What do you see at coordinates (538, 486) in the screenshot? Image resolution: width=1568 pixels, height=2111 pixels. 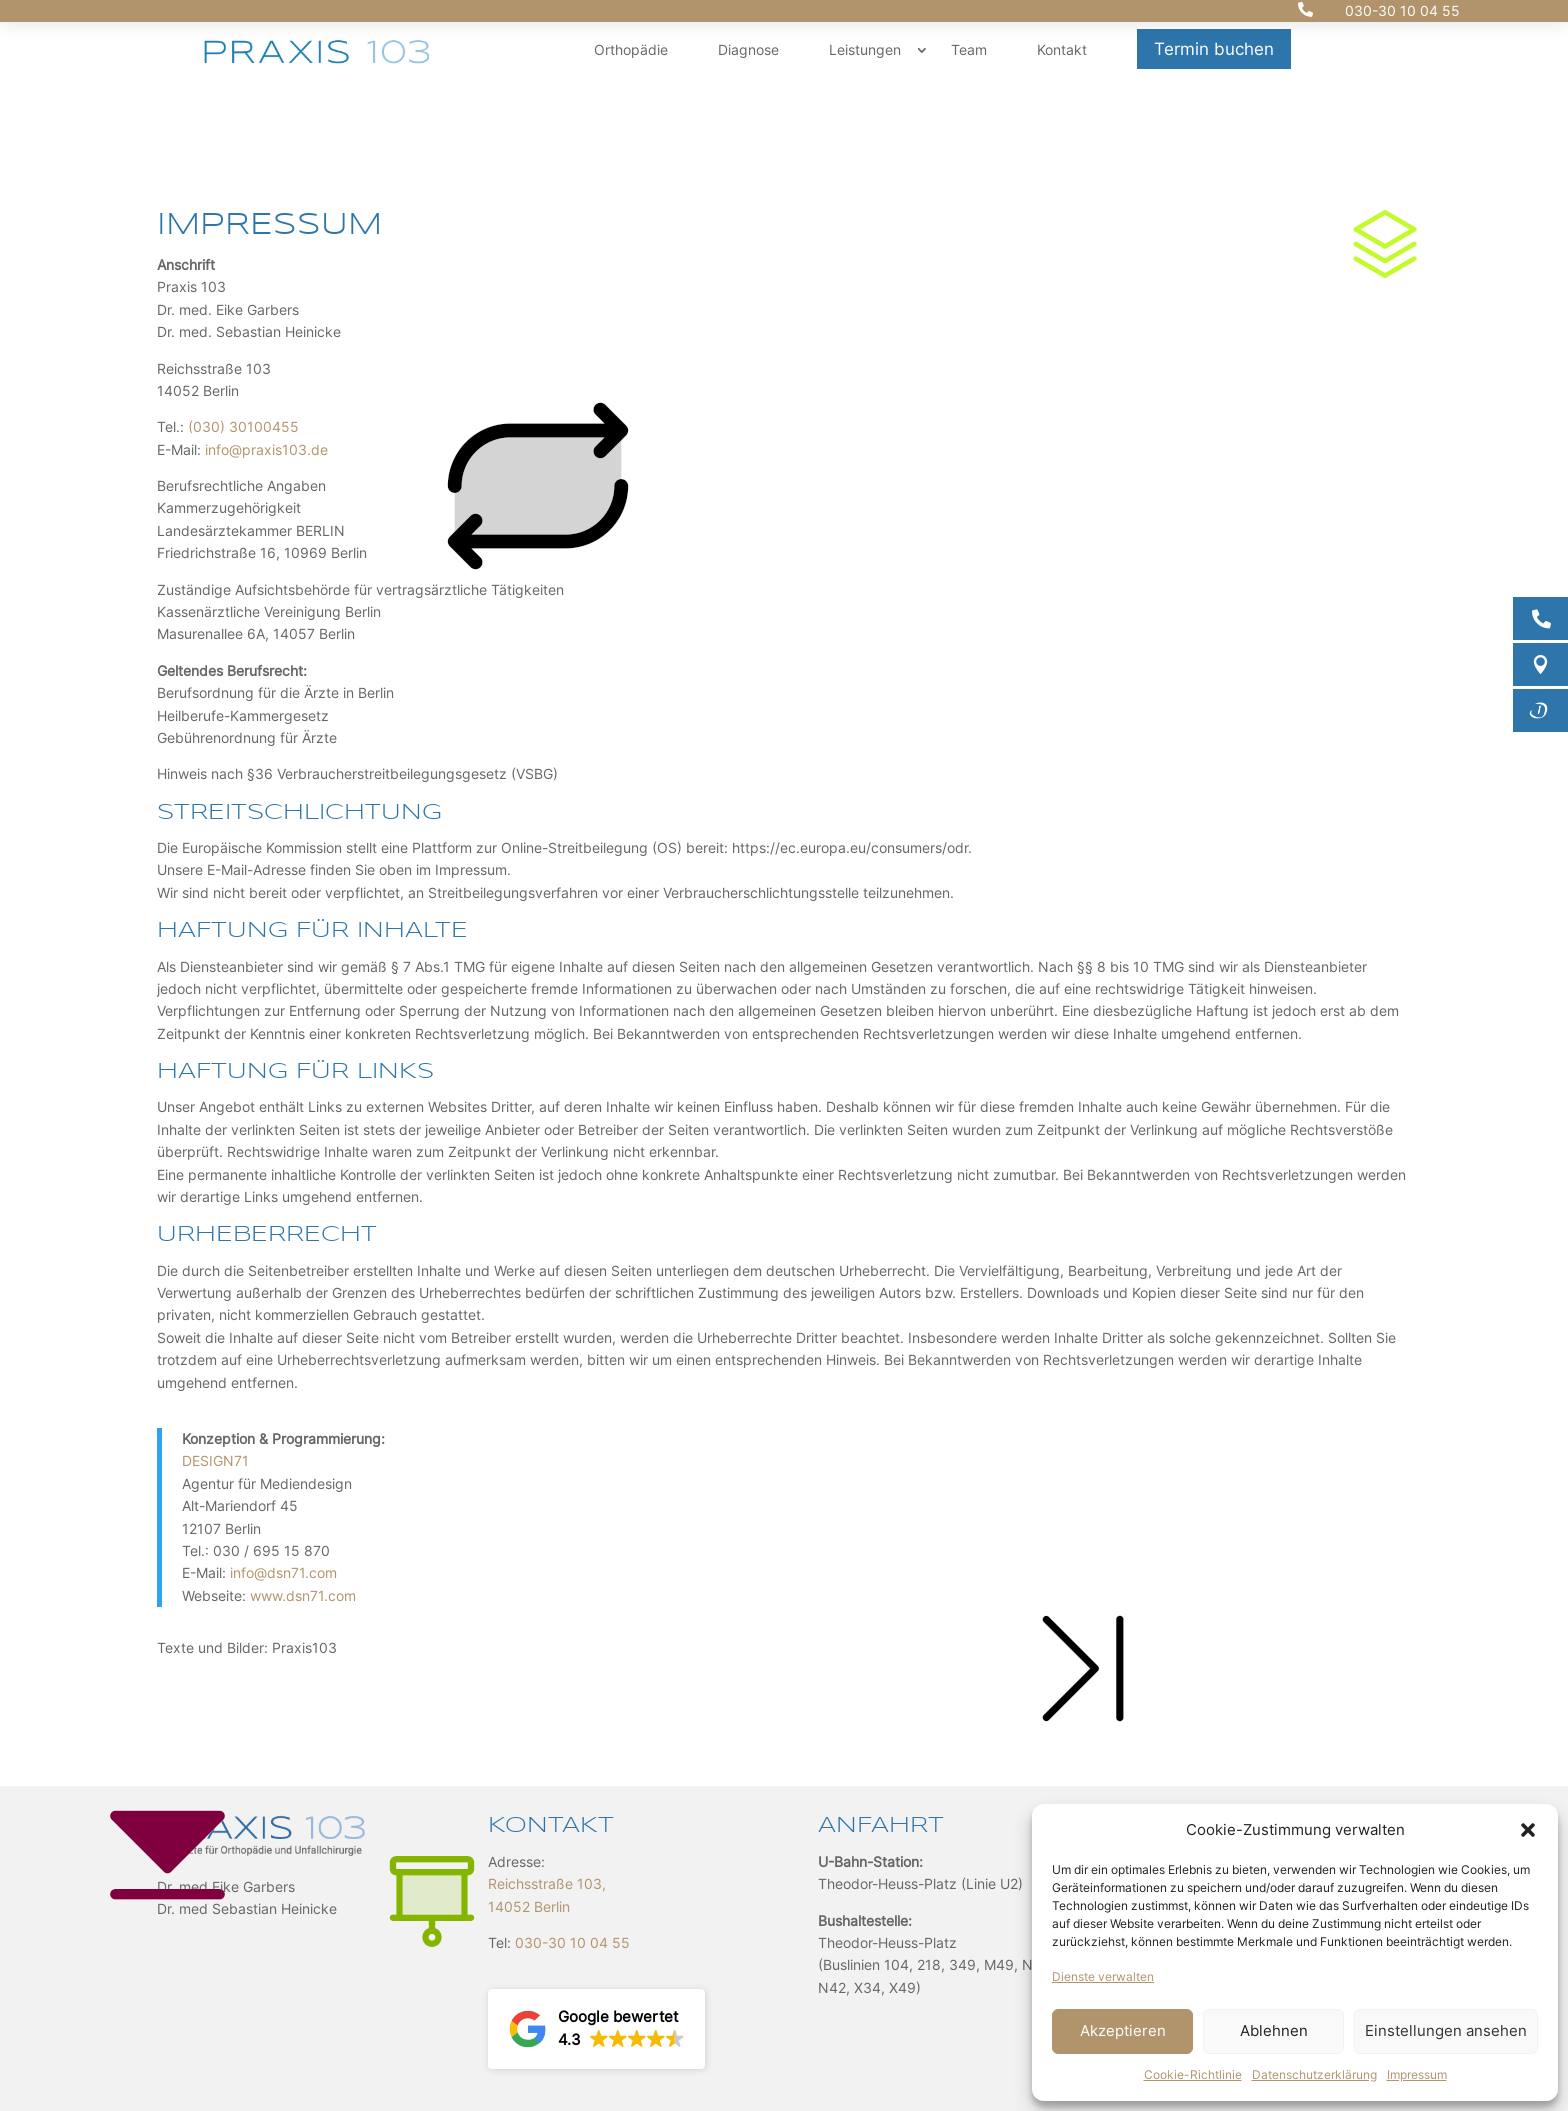 I see `toggle repeat mode for media playback` at bounding box center [538, 486].